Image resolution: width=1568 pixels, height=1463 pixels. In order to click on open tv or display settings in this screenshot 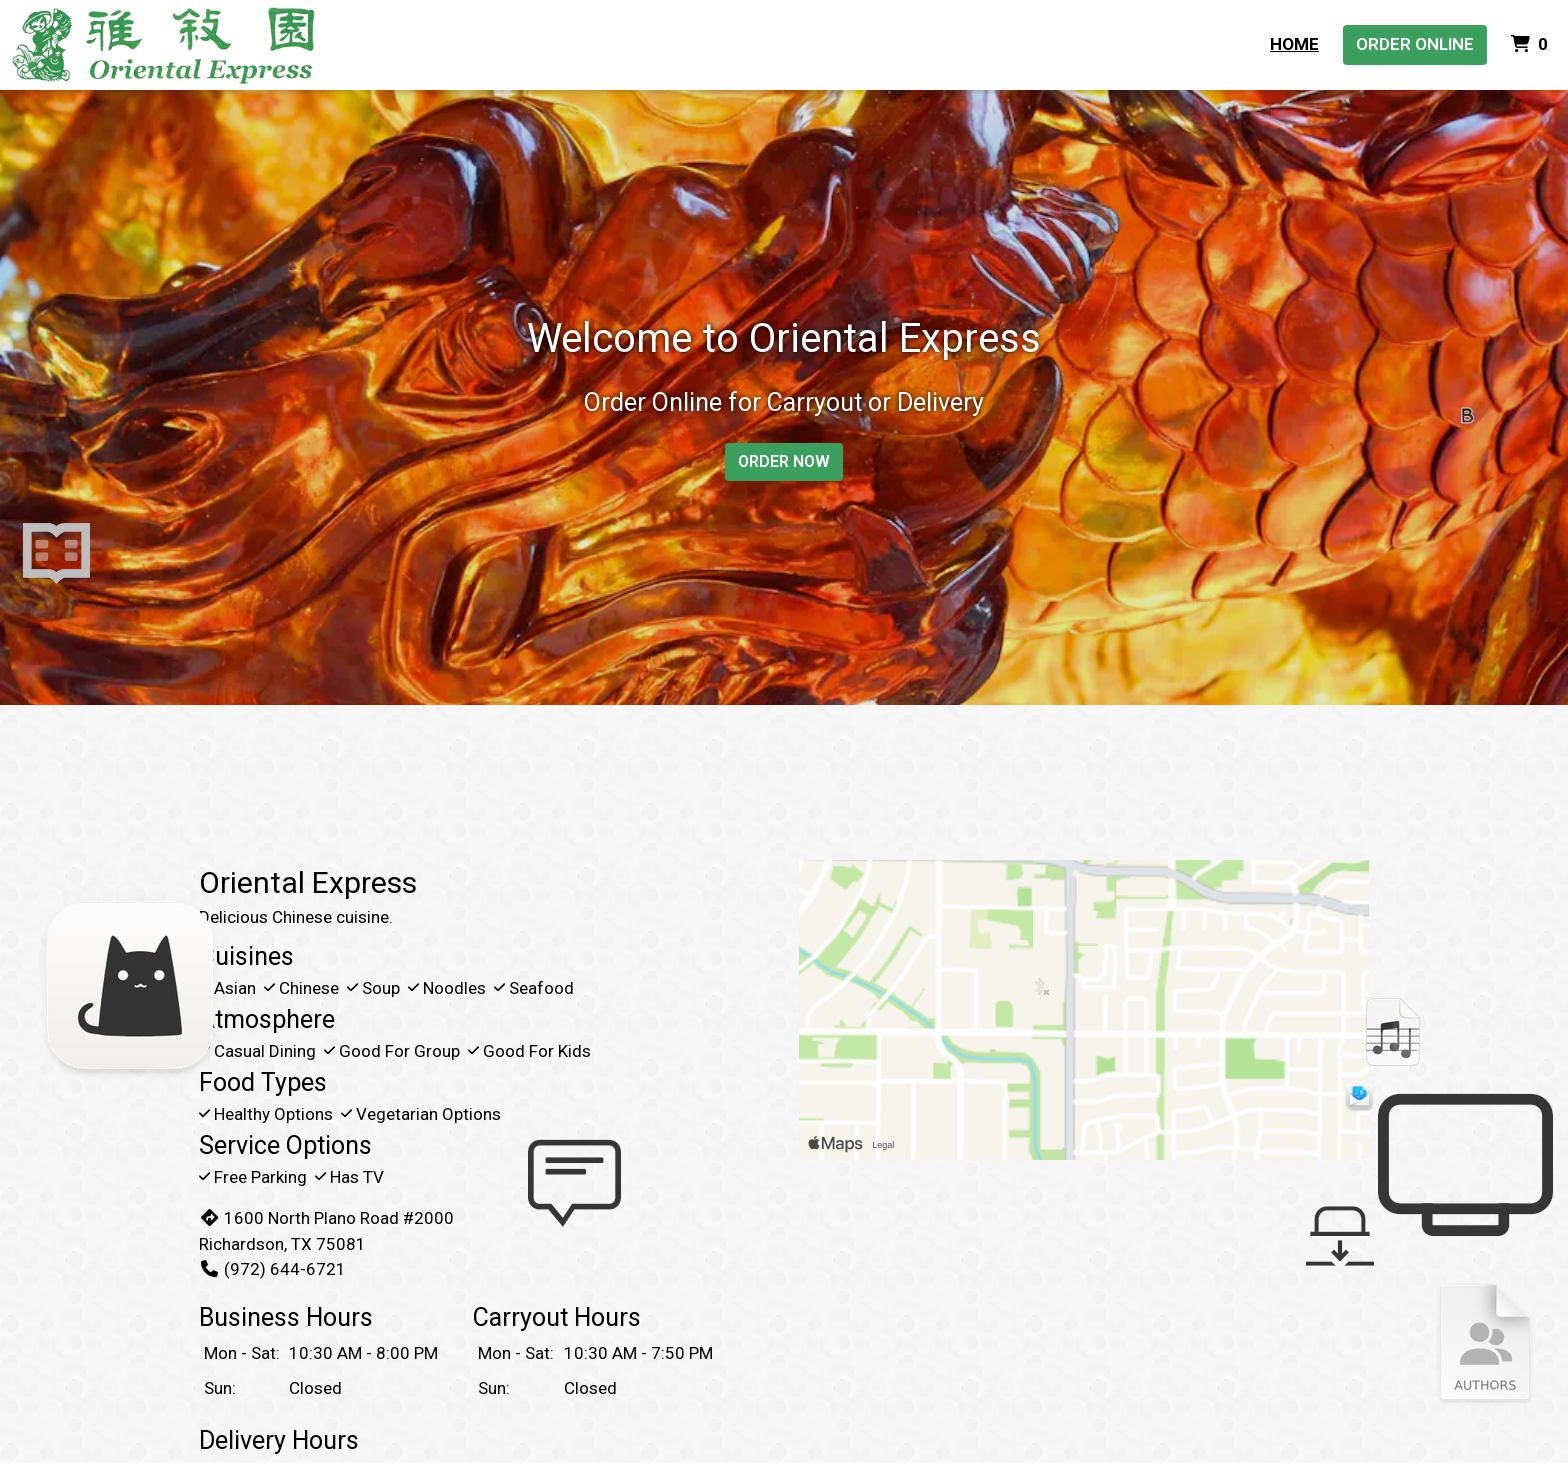, I will do `click(1465, 1159)`.